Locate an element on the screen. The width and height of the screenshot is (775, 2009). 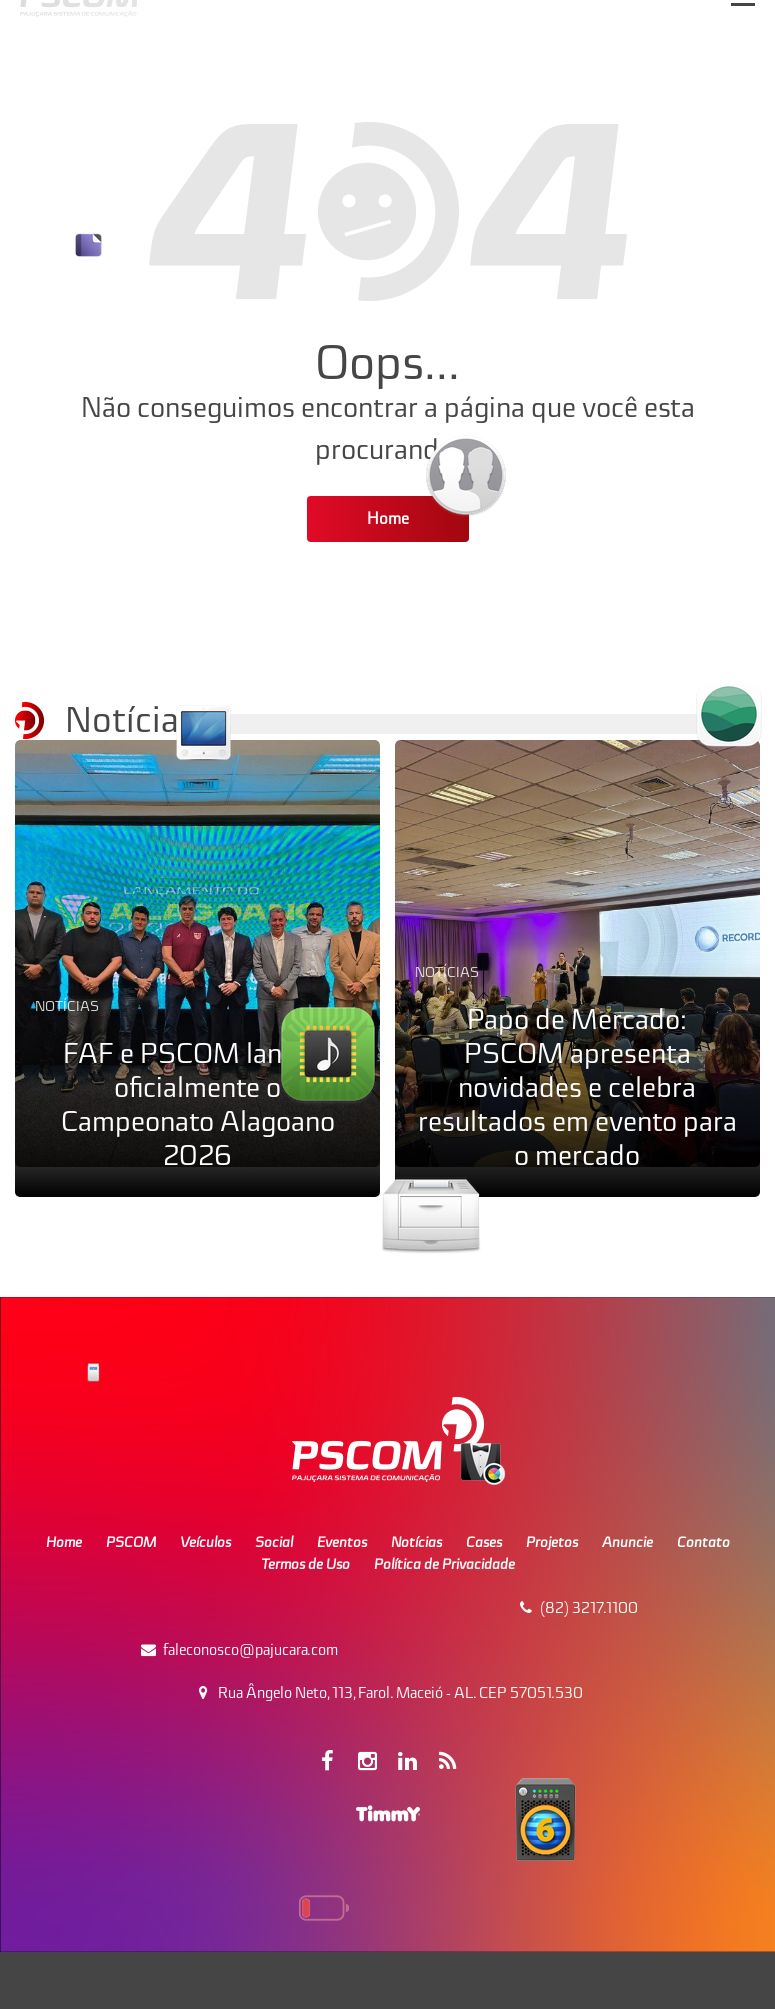
access RAID 6 storage configuration is located at coordinates (545, 1819).